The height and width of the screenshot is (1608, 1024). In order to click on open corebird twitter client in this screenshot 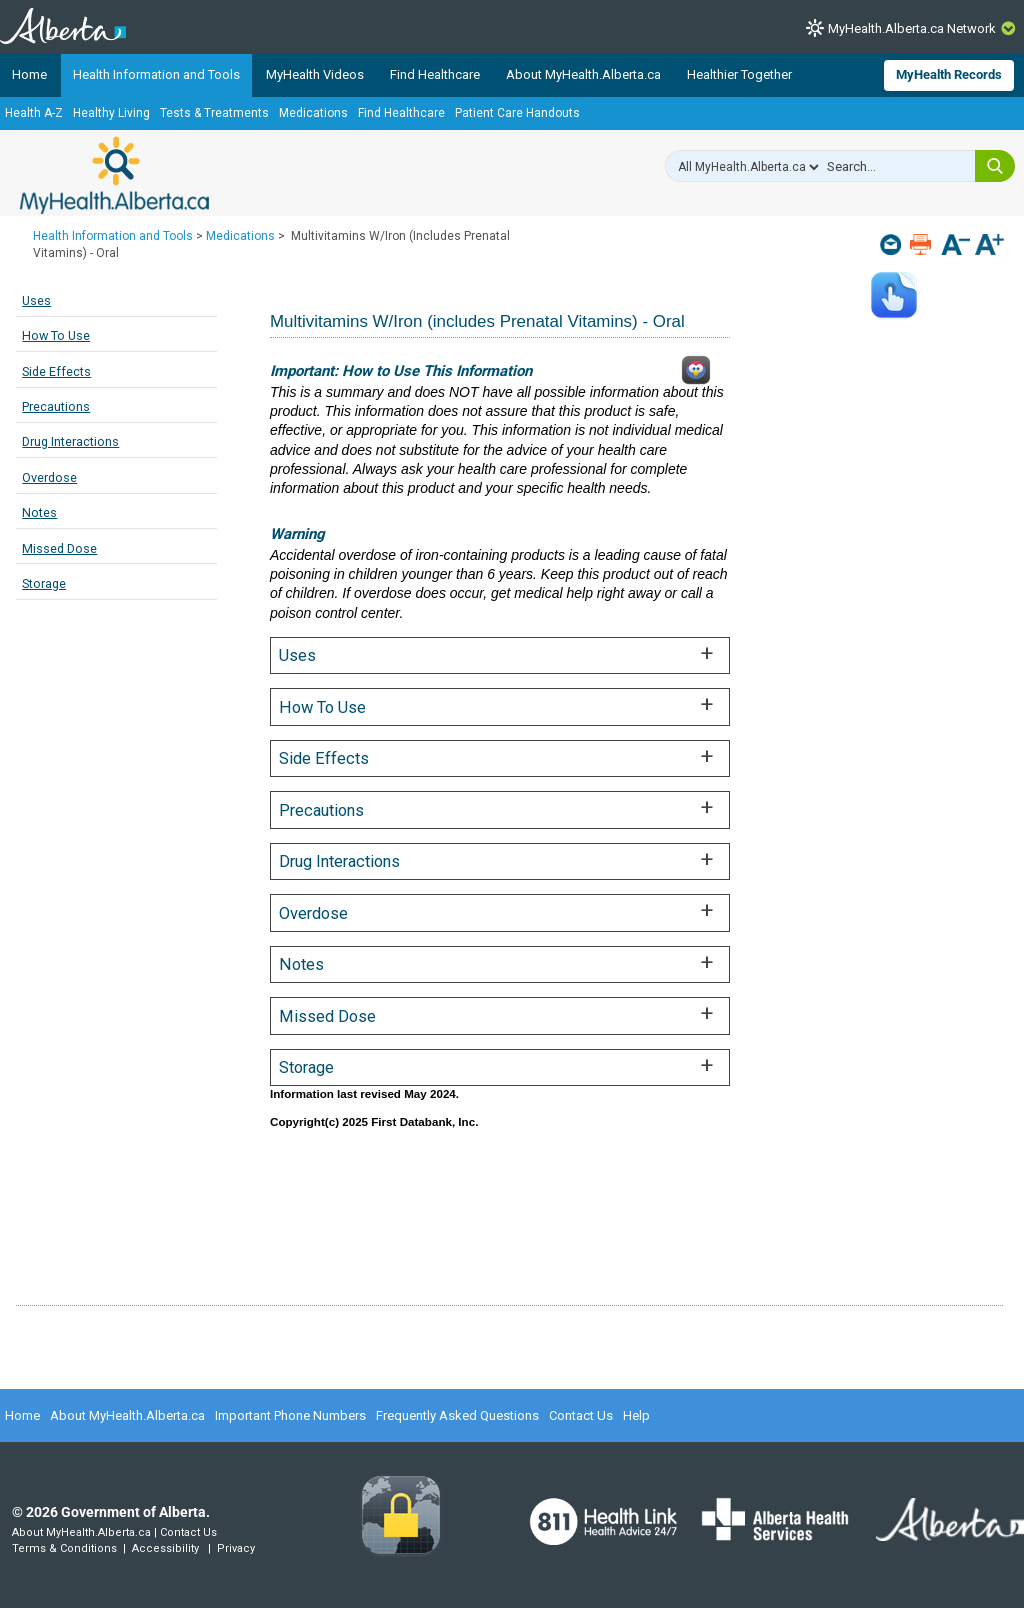, I will do `click(696, 370)`.